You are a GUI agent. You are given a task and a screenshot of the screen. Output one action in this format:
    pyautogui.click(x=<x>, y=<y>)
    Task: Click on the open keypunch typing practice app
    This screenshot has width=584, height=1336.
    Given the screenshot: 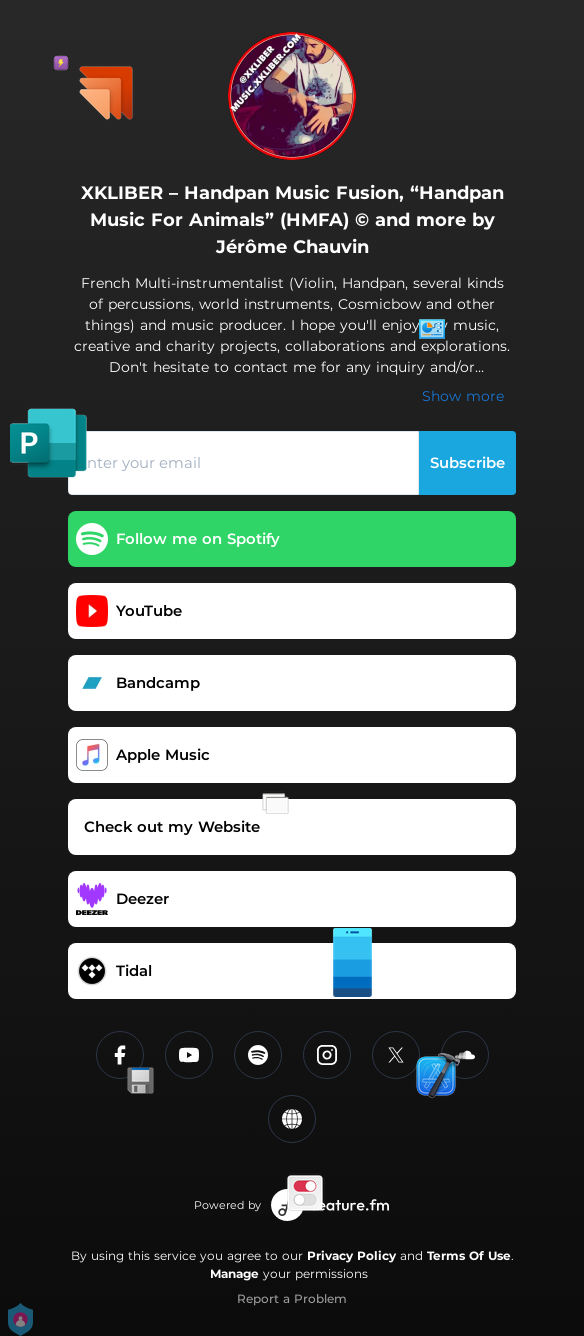 What is the action you would take?
    pyautogui.click(x=61, y=63)
    